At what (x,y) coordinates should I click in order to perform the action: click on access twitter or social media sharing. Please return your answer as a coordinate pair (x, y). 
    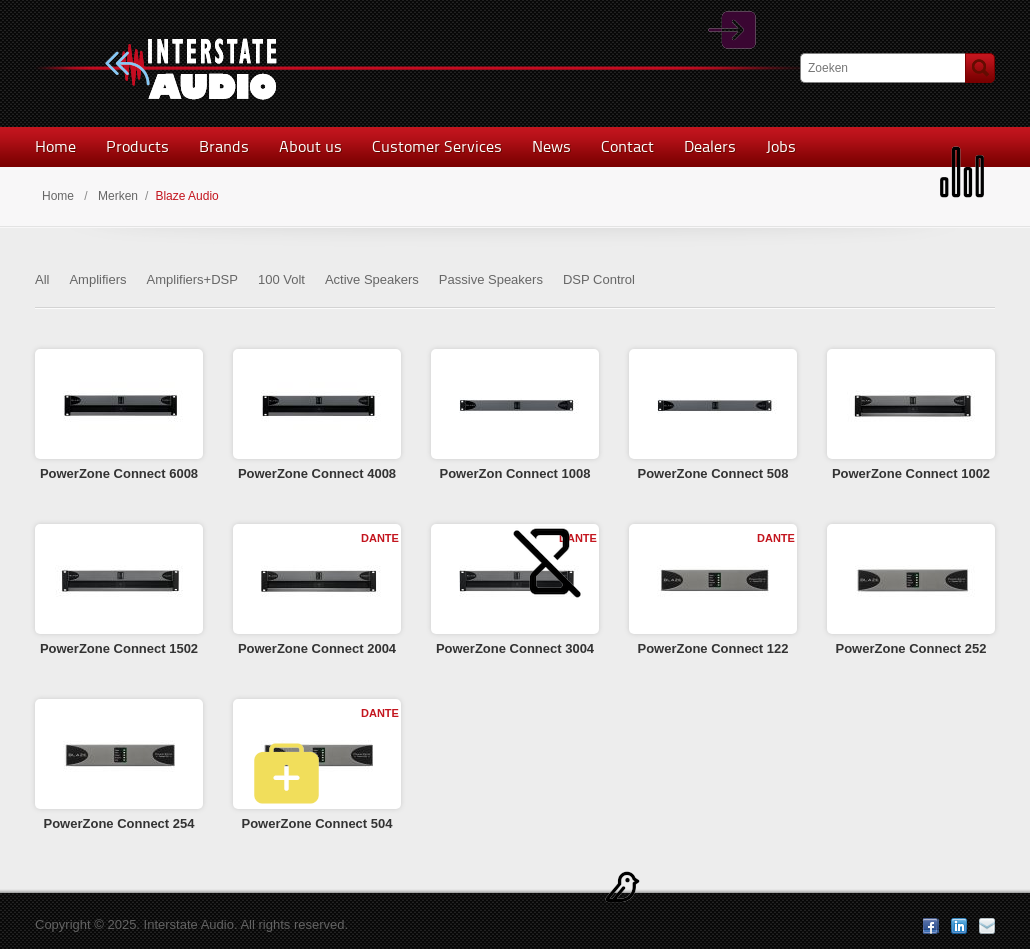
    Looking at the image, I should click on (623, 888).